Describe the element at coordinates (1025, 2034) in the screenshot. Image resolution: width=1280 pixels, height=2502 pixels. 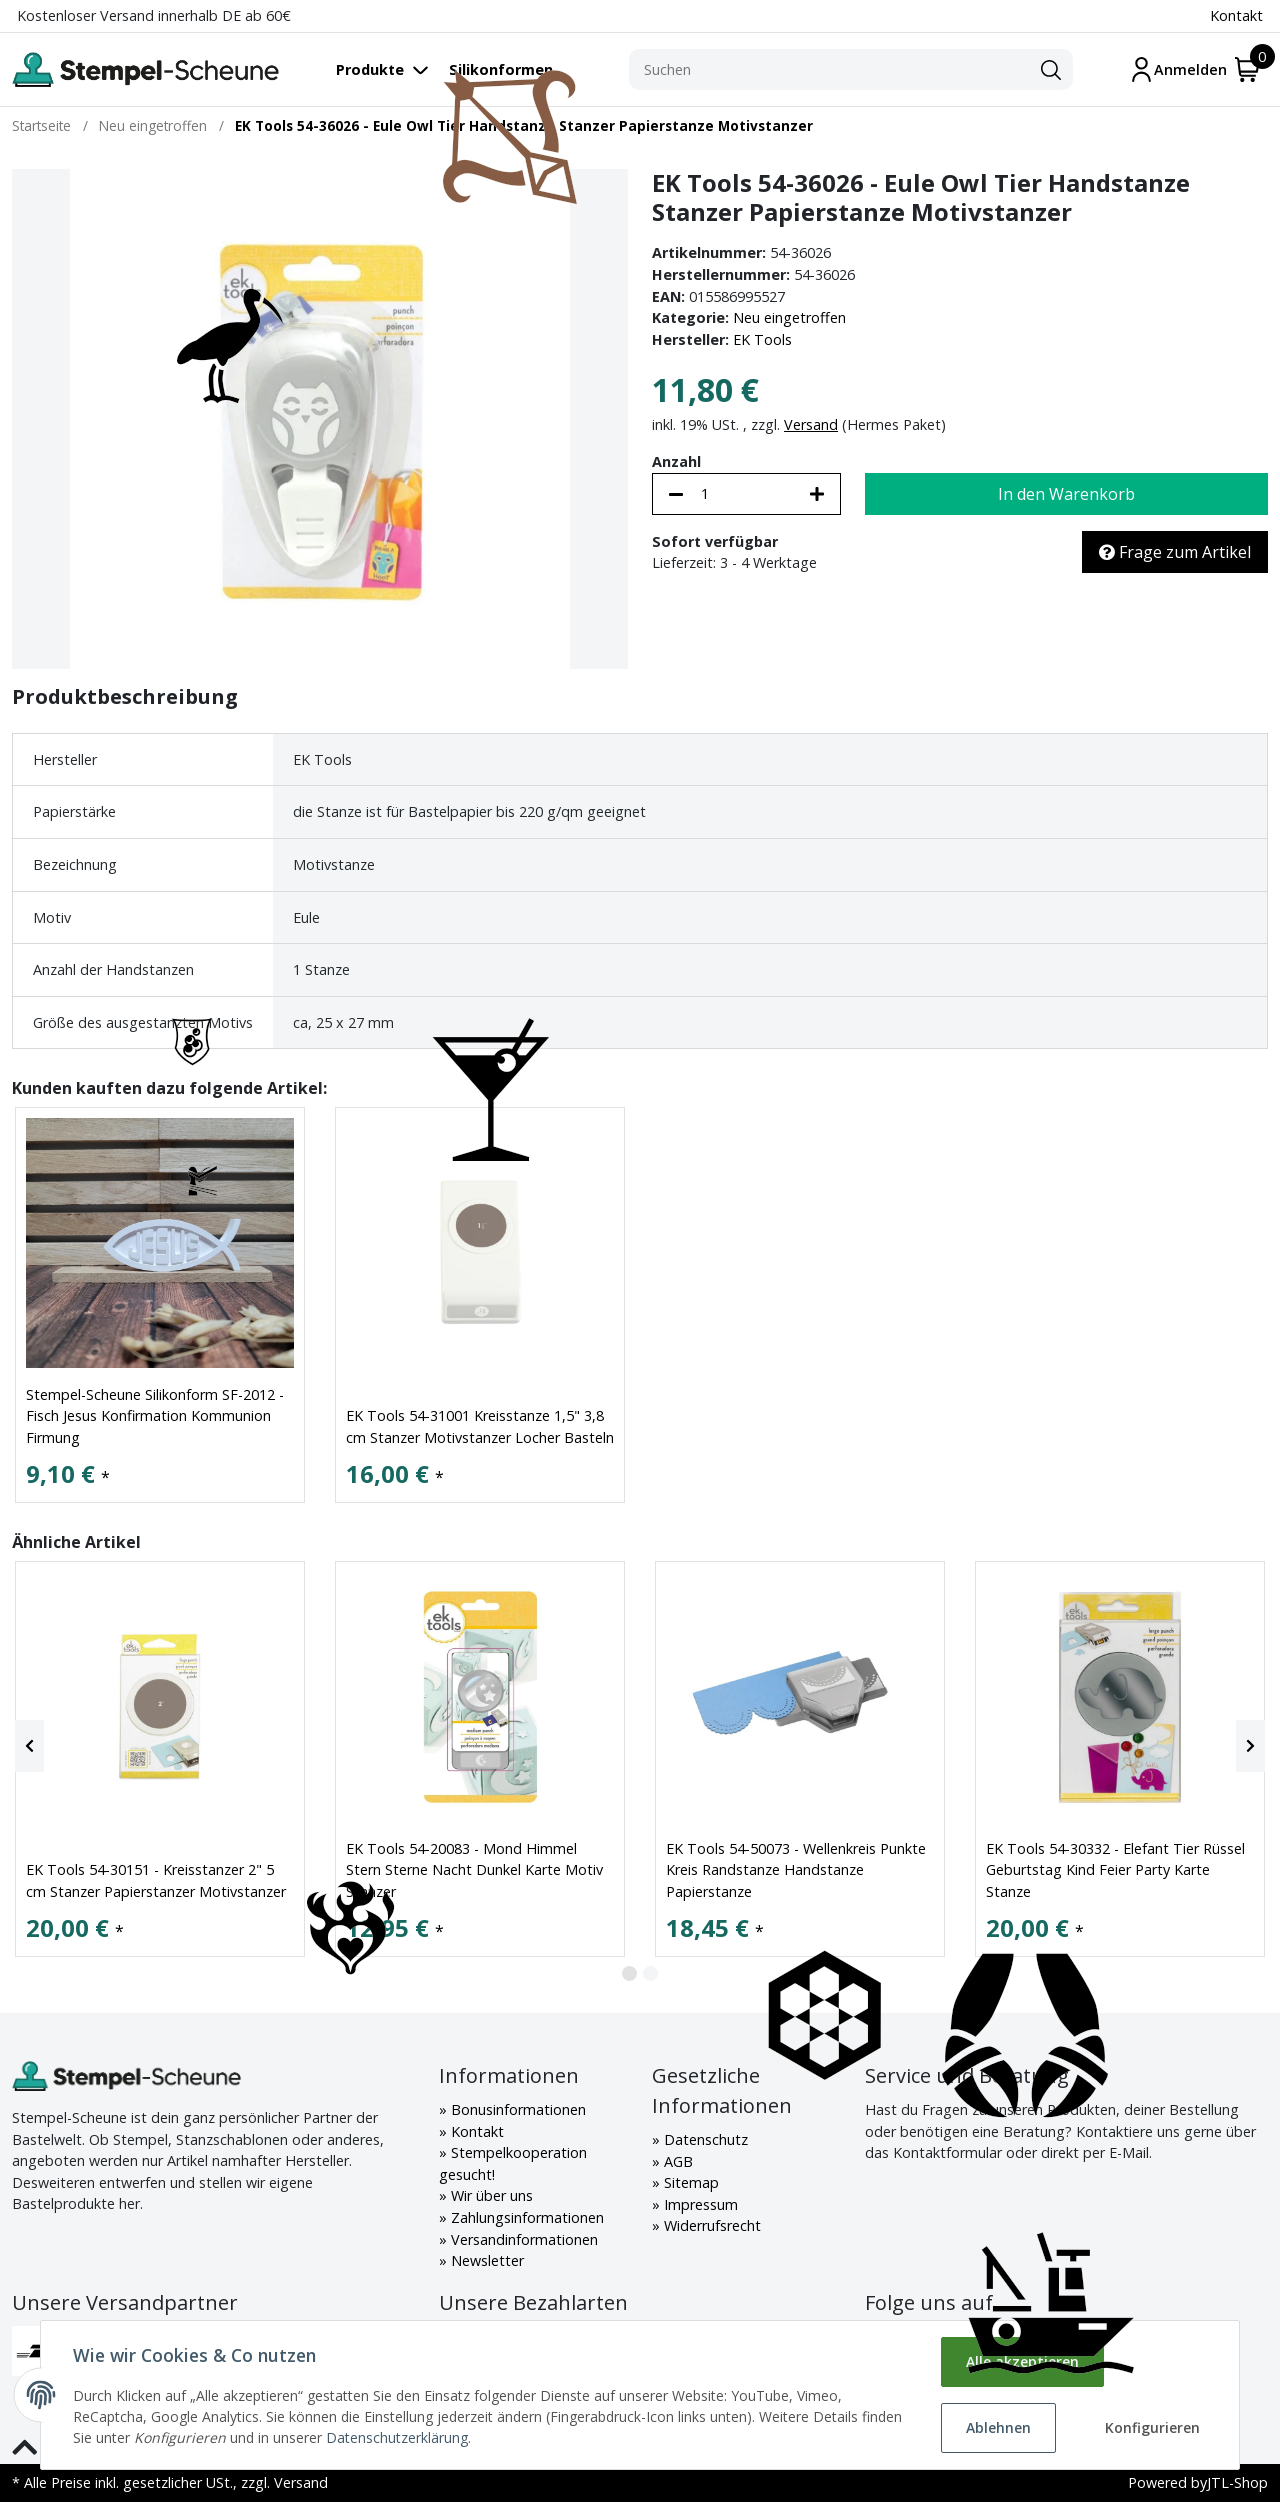
I see `select claw attack ability` at that location.